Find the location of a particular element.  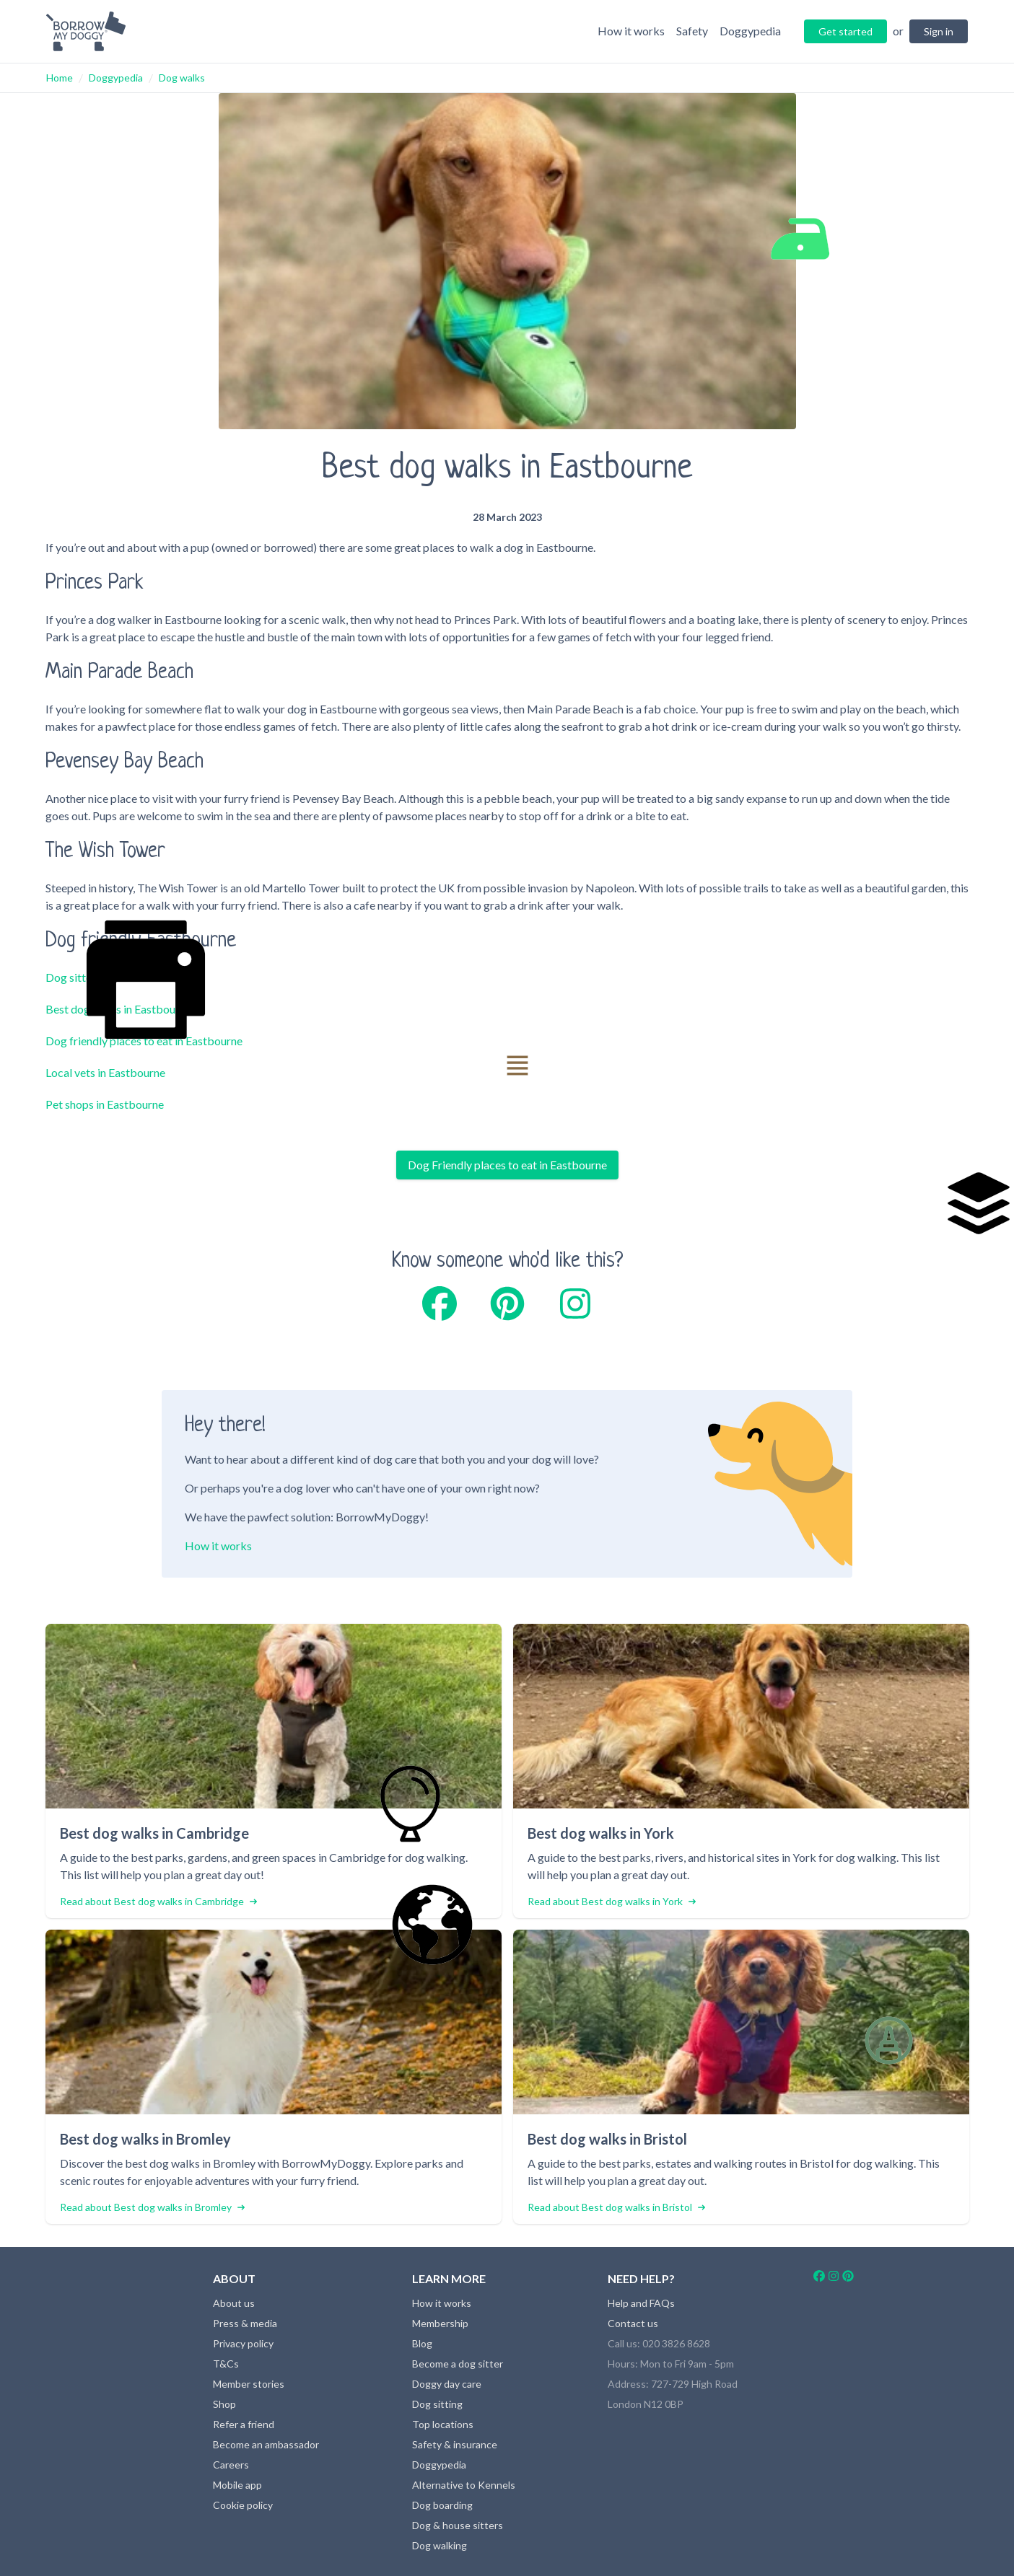

switch to global or worldwide view is located at coordinates (432, 1925).